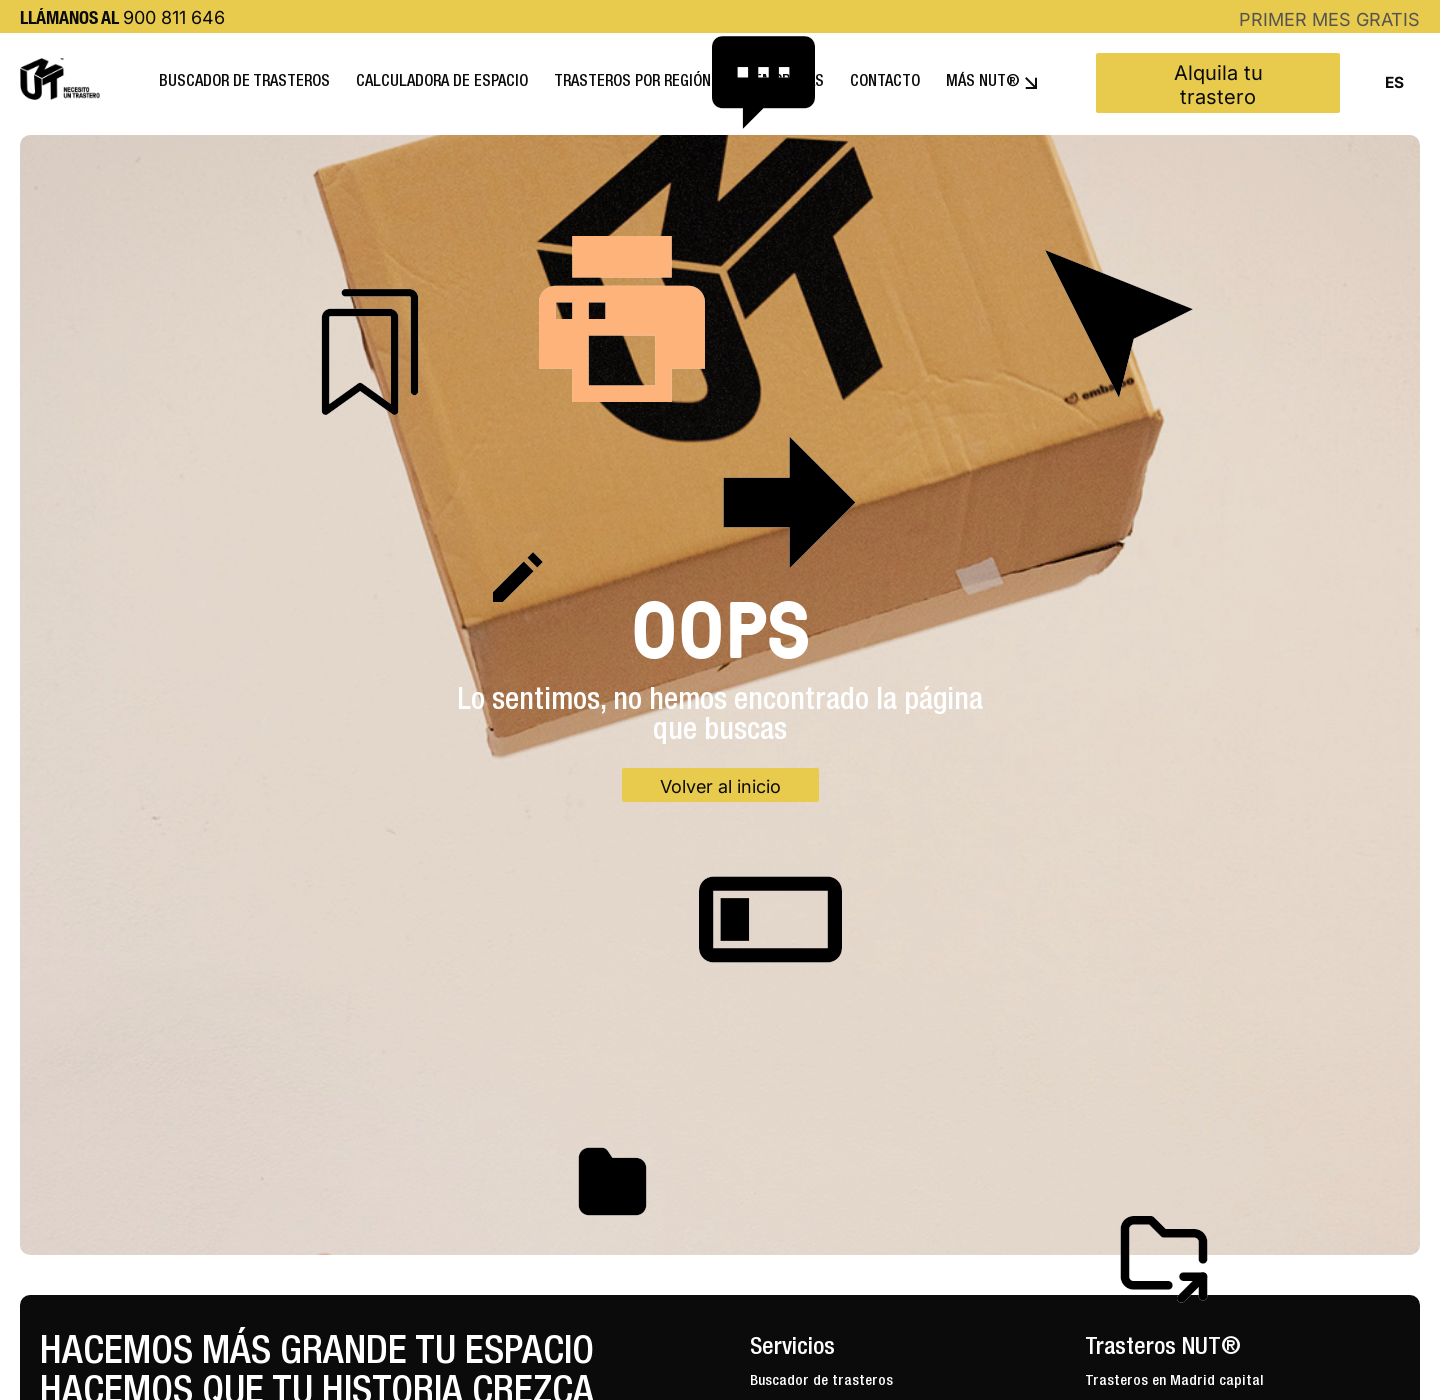  I want to click on show current location on map, so click(1119, 324).